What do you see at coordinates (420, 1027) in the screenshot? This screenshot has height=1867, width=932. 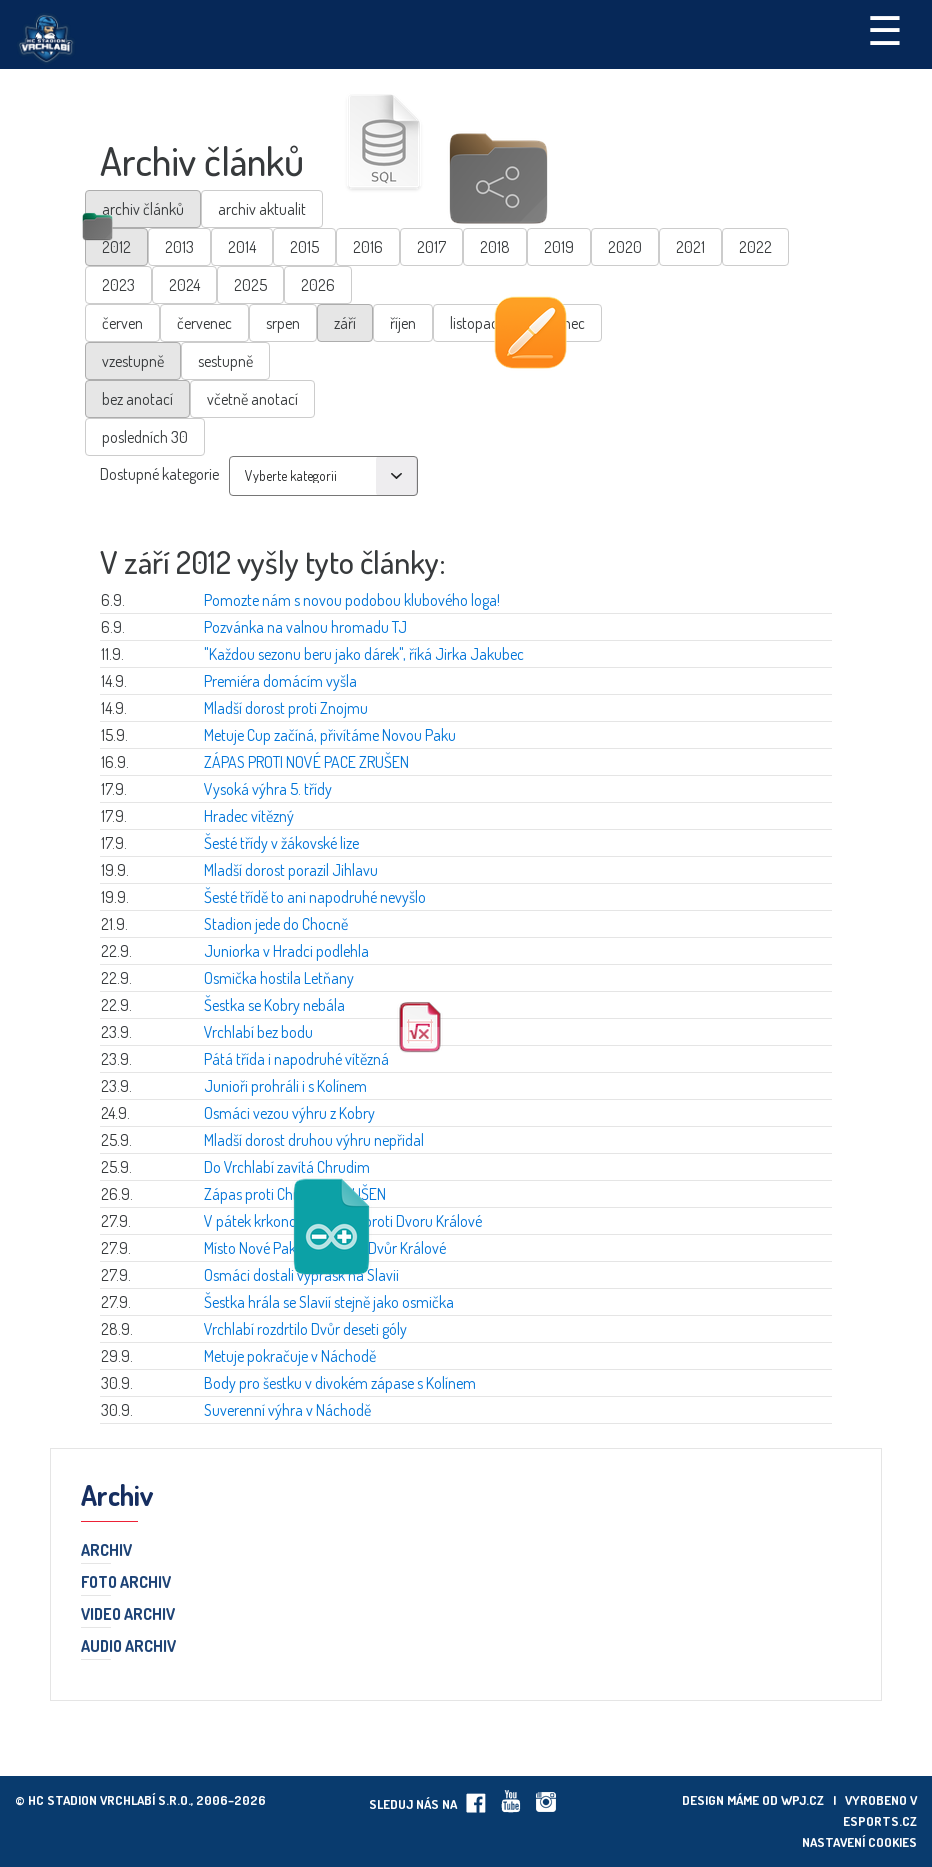 I see `open a mathematical formula document` at bounding box center [420, 1027].